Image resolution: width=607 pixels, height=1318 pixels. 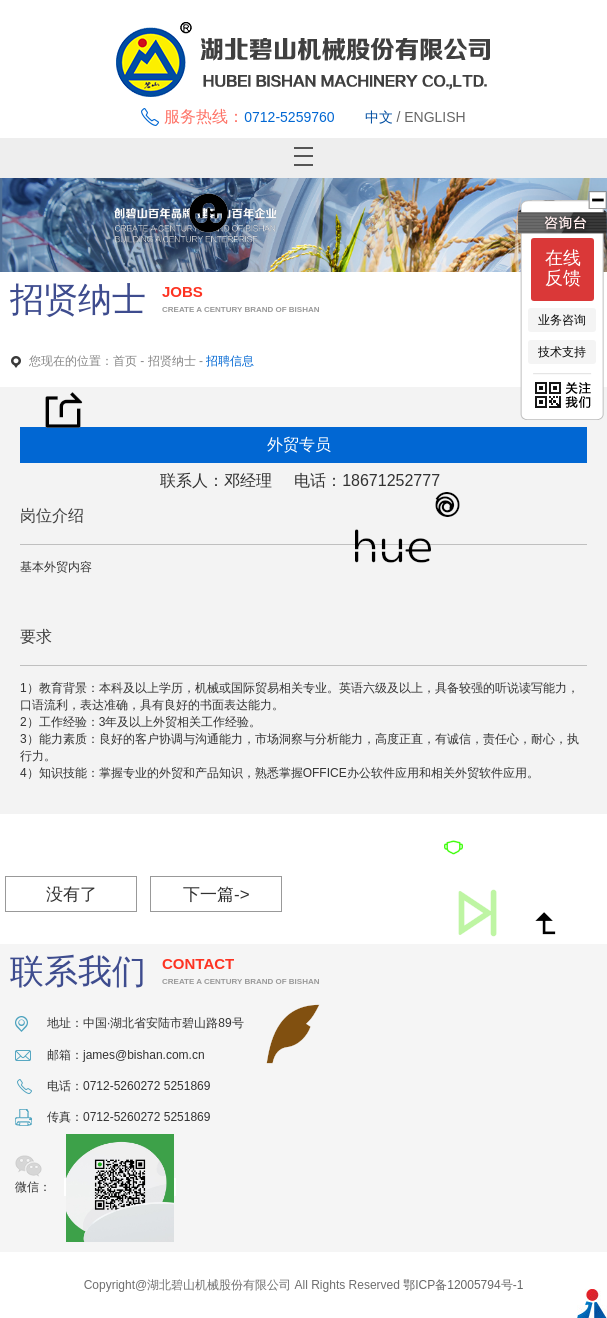 What do you see at coordinates (453, 847) in the screenshot?
I see `indicates face mask required` at bounding box center [453, 847].